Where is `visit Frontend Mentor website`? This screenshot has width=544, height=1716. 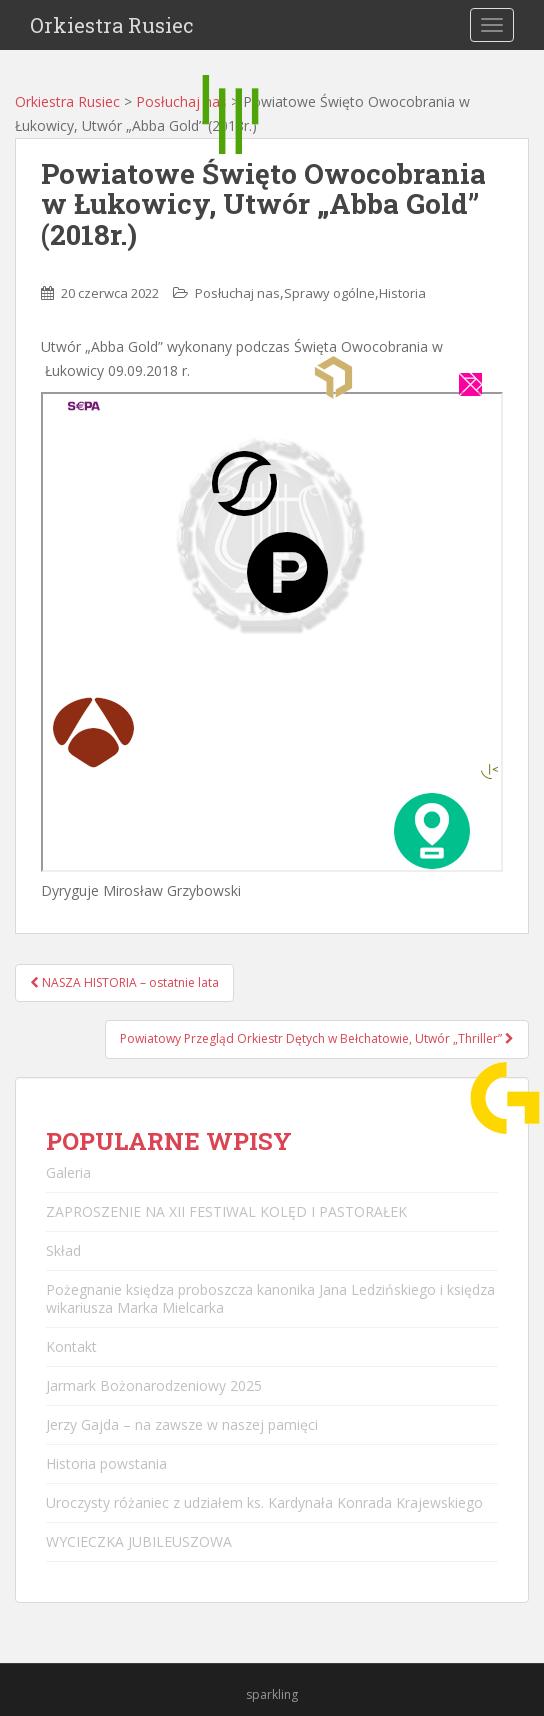
visit Frontend Mentor website is located at coordinates (489, 771).